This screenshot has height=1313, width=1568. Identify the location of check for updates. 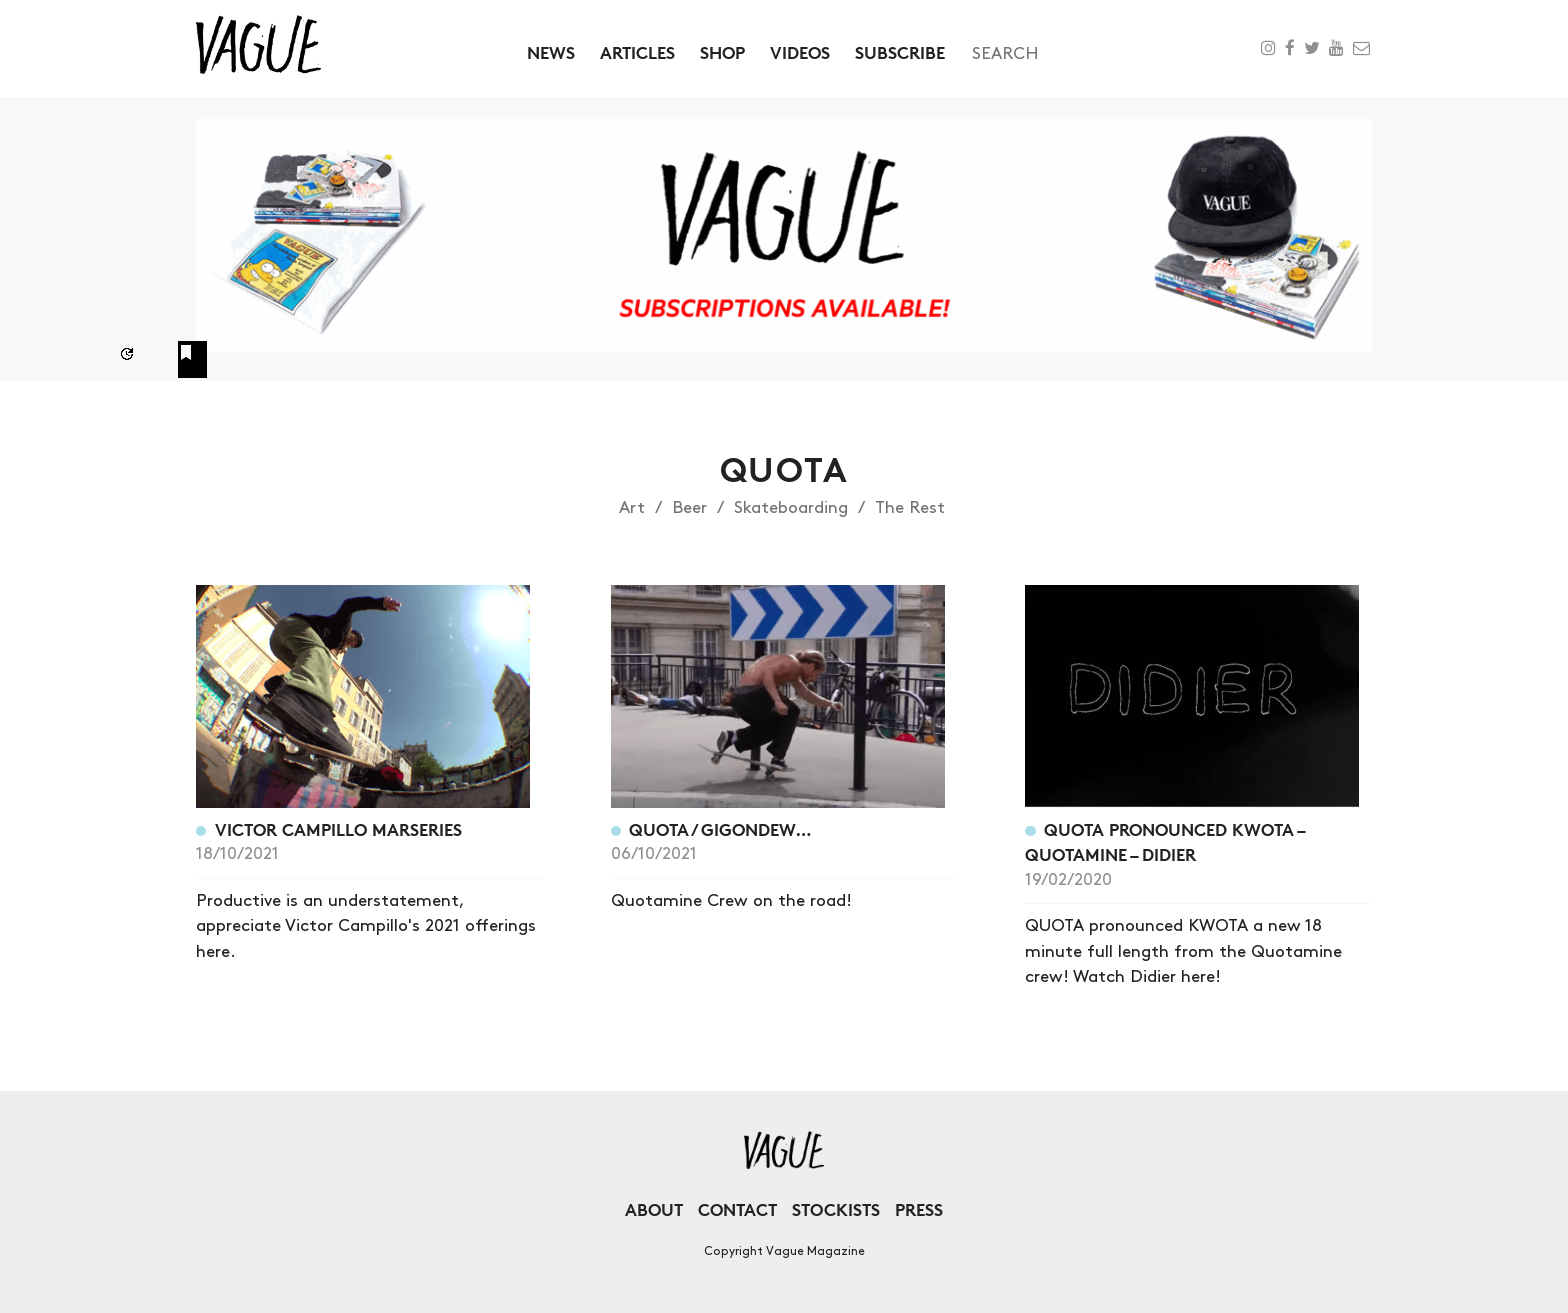
(127, 354).